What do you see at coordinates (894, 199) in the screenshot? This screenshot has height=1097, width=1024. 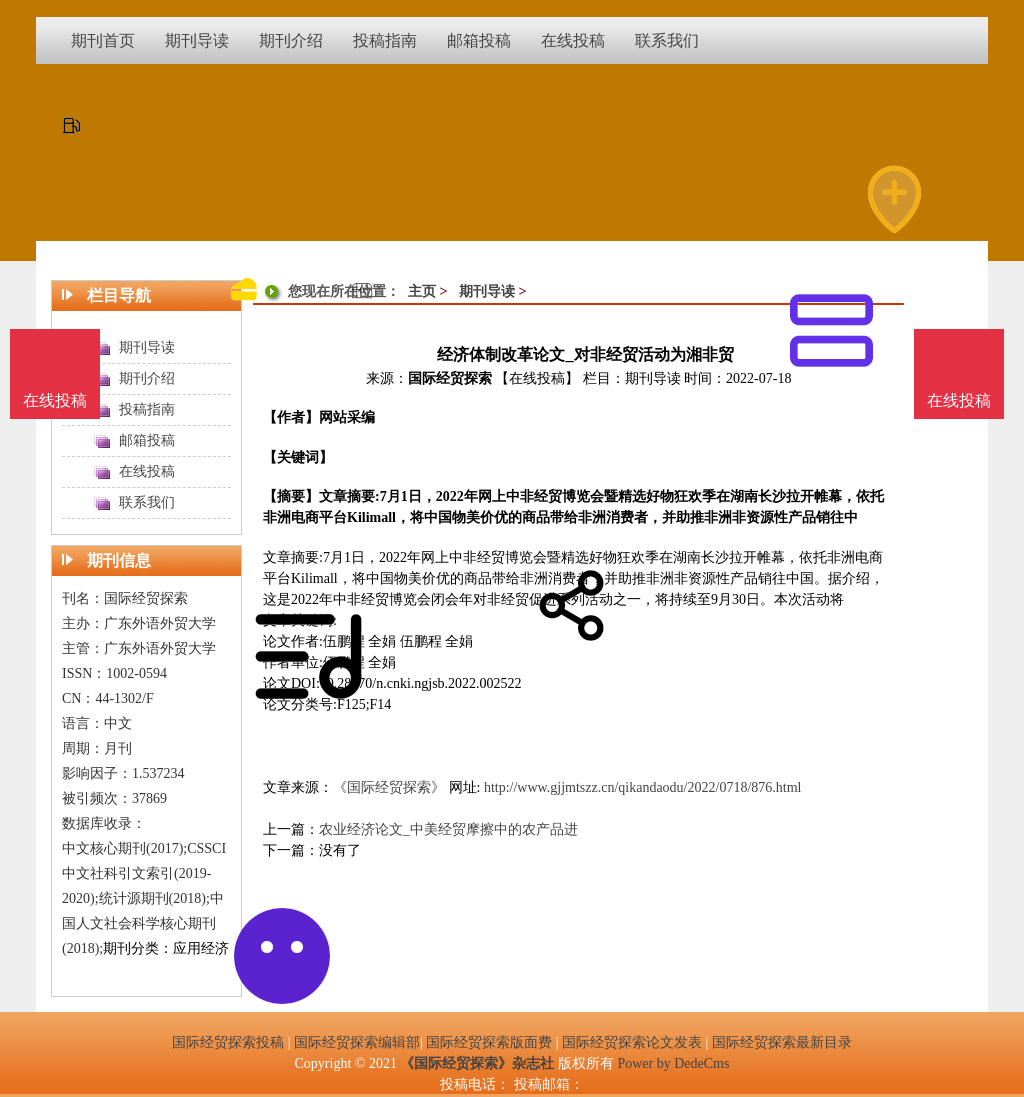 I see `add a new location pin` at bounding box center [894, 199].